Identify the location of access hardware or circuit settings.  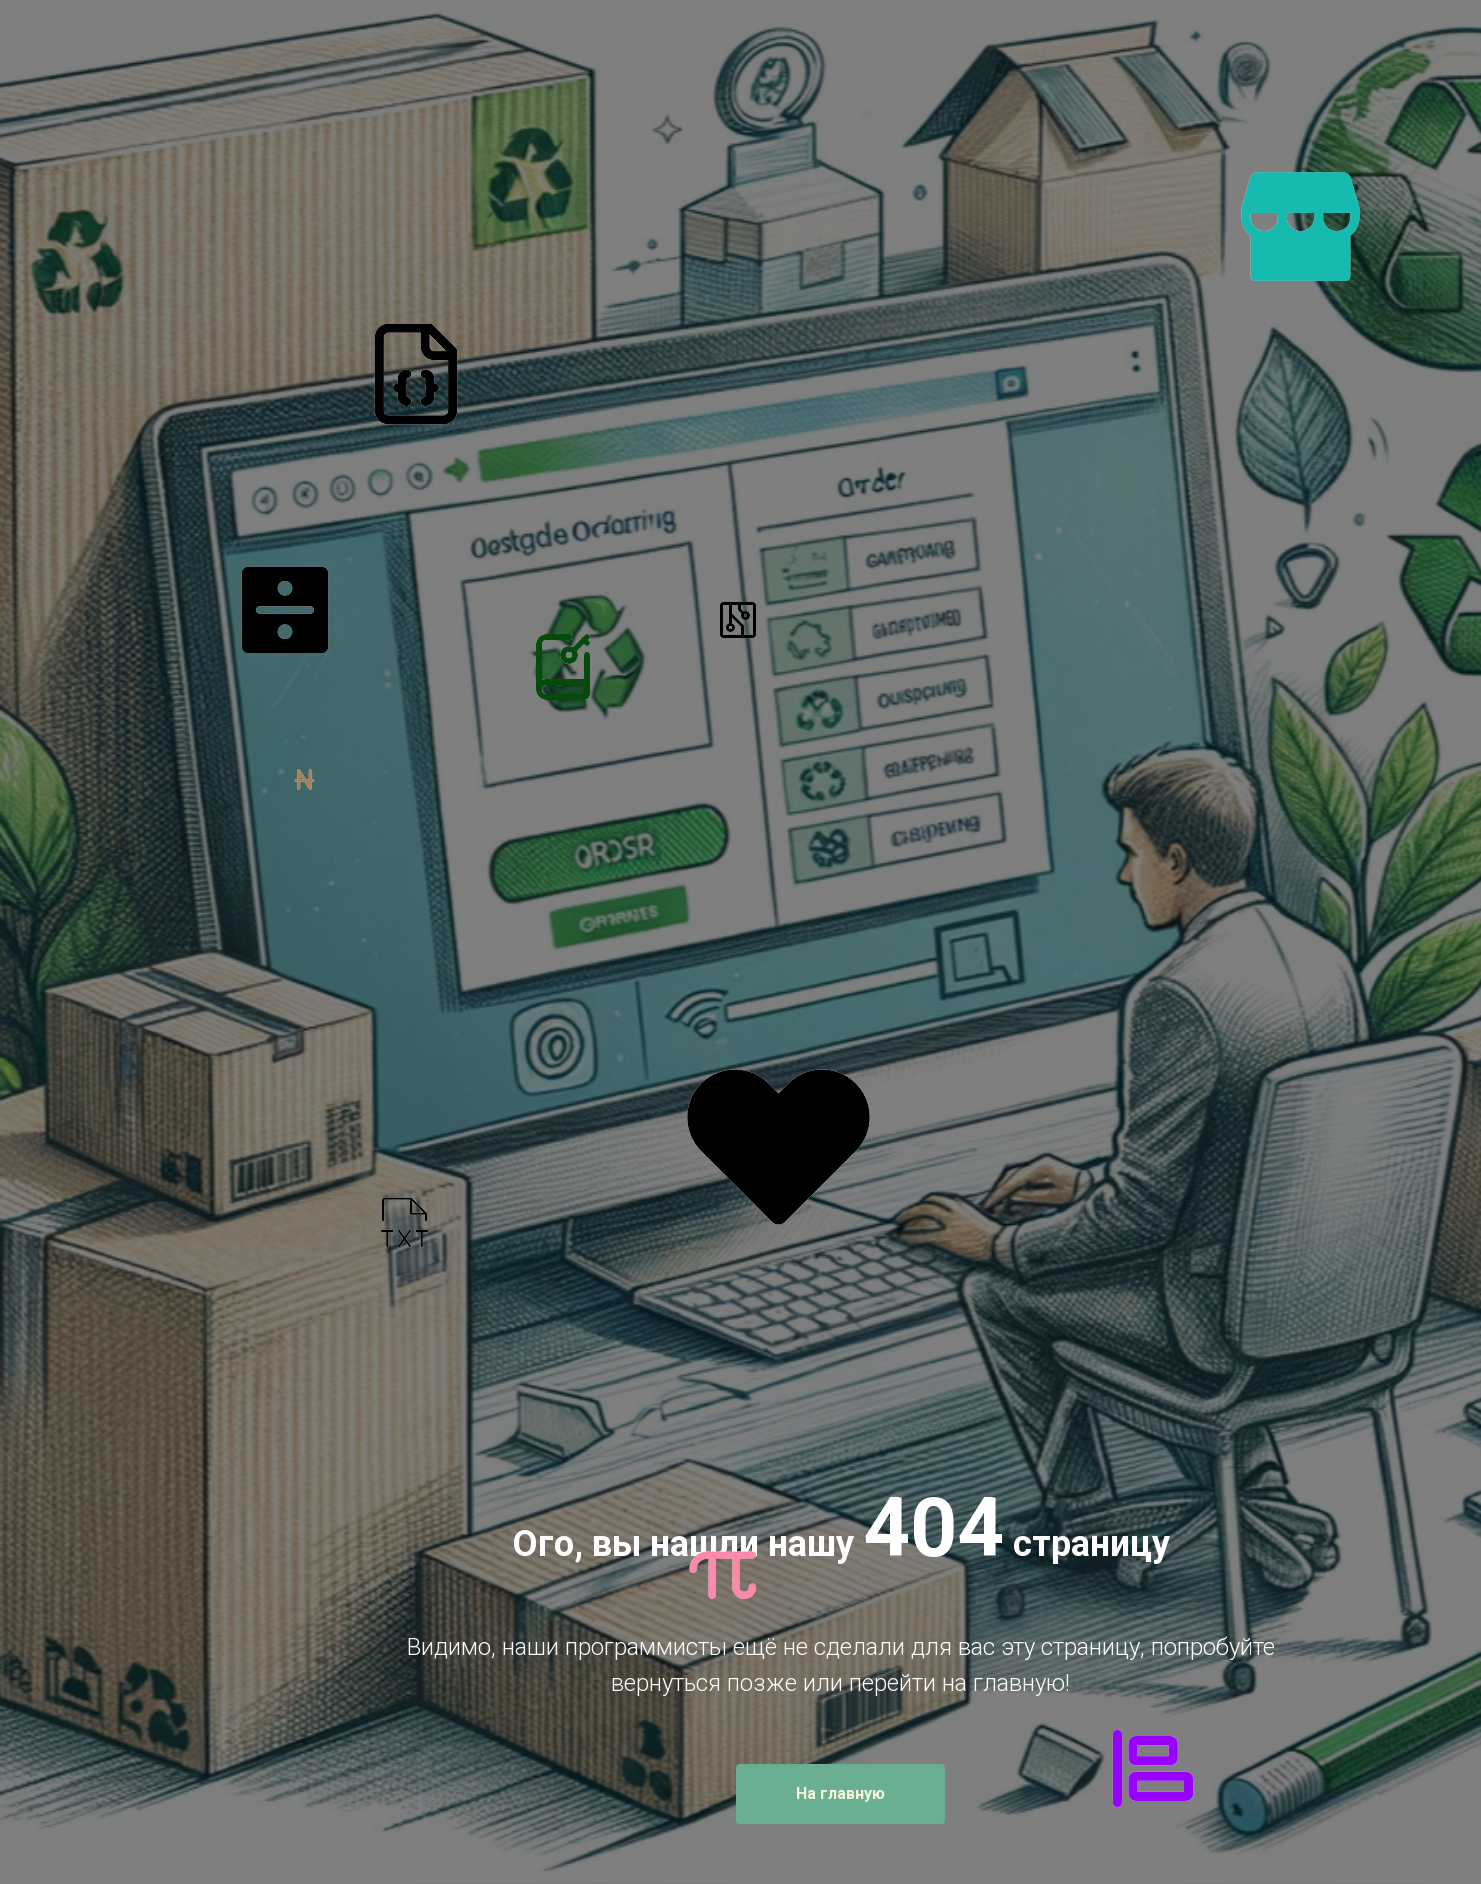
(738, 620).